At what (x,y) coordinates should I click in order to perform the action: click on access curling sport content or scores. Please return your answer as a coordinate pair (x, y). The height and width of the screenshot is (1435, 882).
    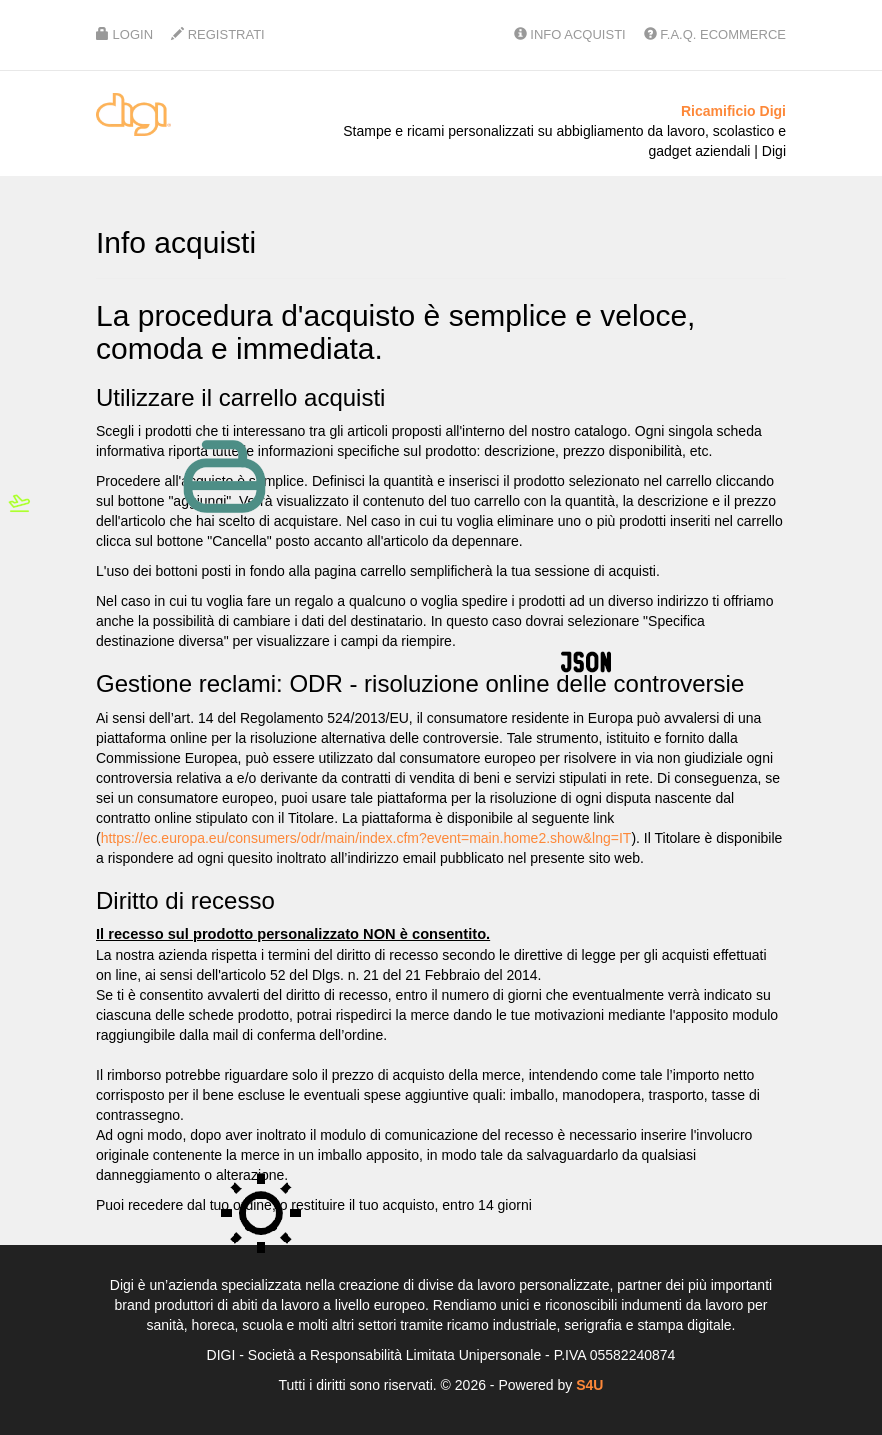
    Looking at the image, I should click on (224, 476).